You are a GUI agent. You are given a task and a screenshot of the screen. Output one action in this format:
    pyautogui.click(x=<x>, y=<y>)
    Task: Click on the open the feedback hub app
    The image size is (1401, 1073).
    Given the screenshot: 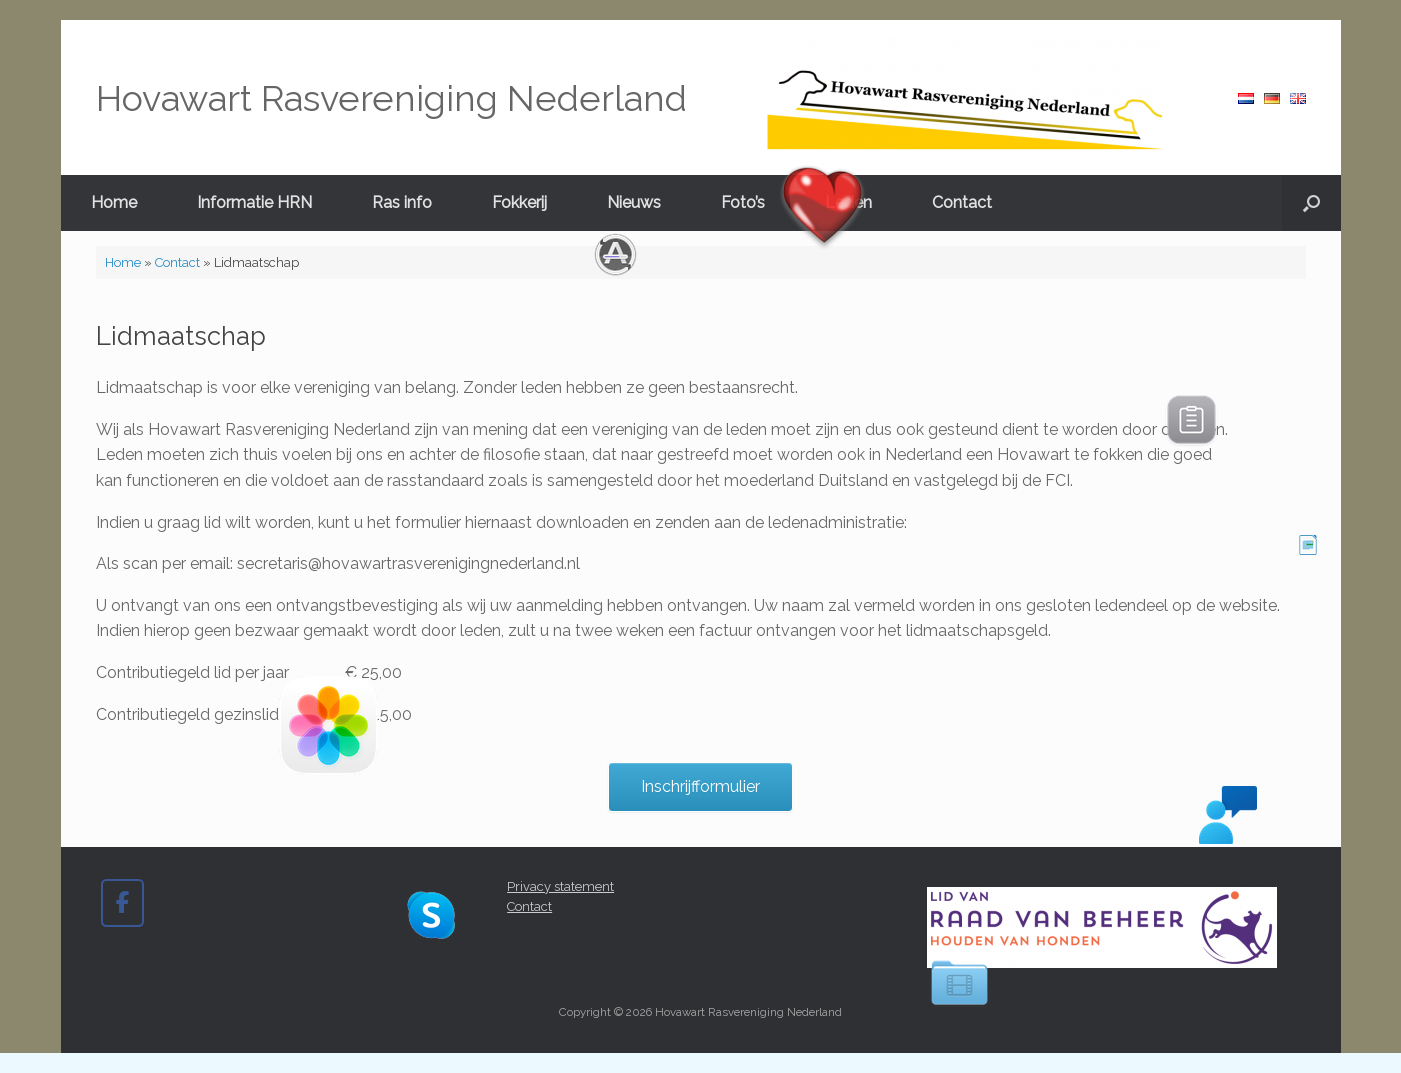 What is the action you would take?
    pyautogui.click(x=1228, y=815)
    